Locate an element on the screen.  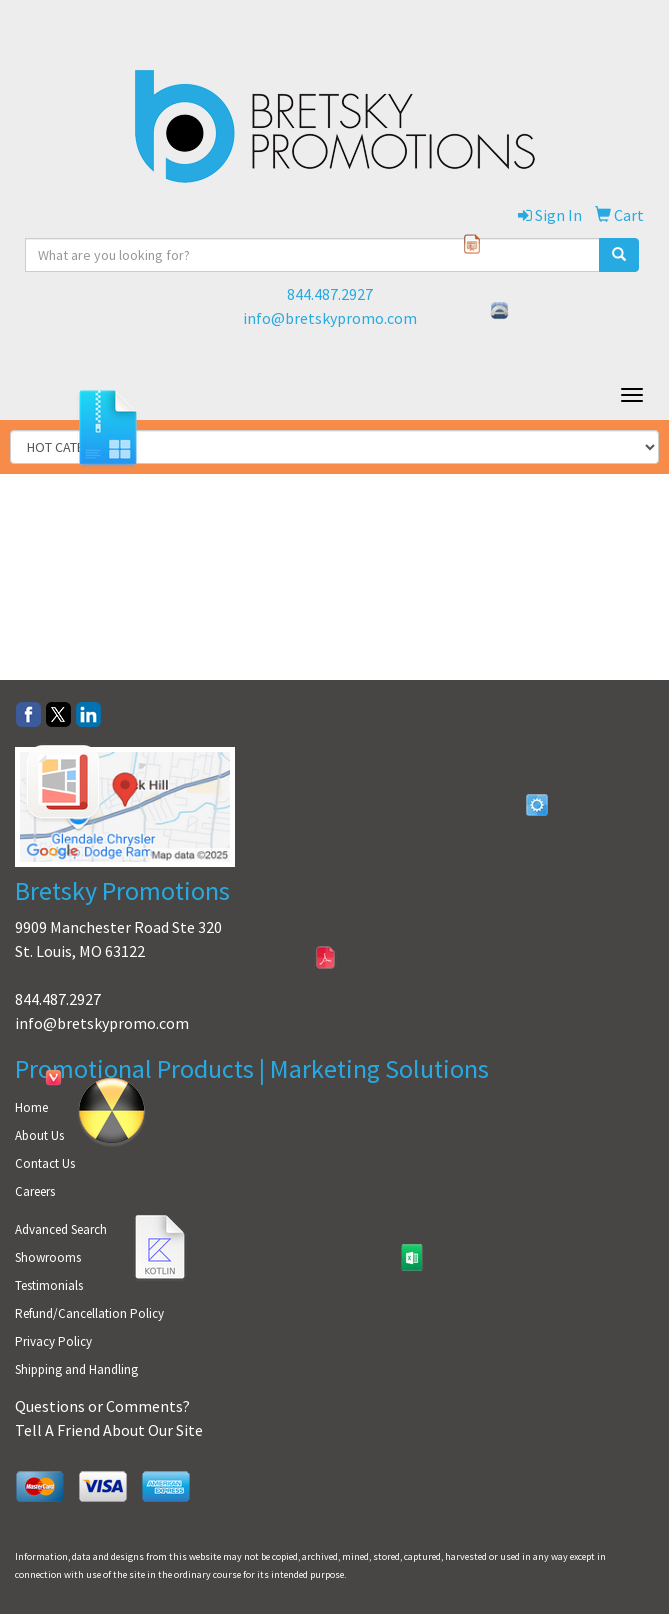
windows imaging format archive file is located at coordinates (108, 429).